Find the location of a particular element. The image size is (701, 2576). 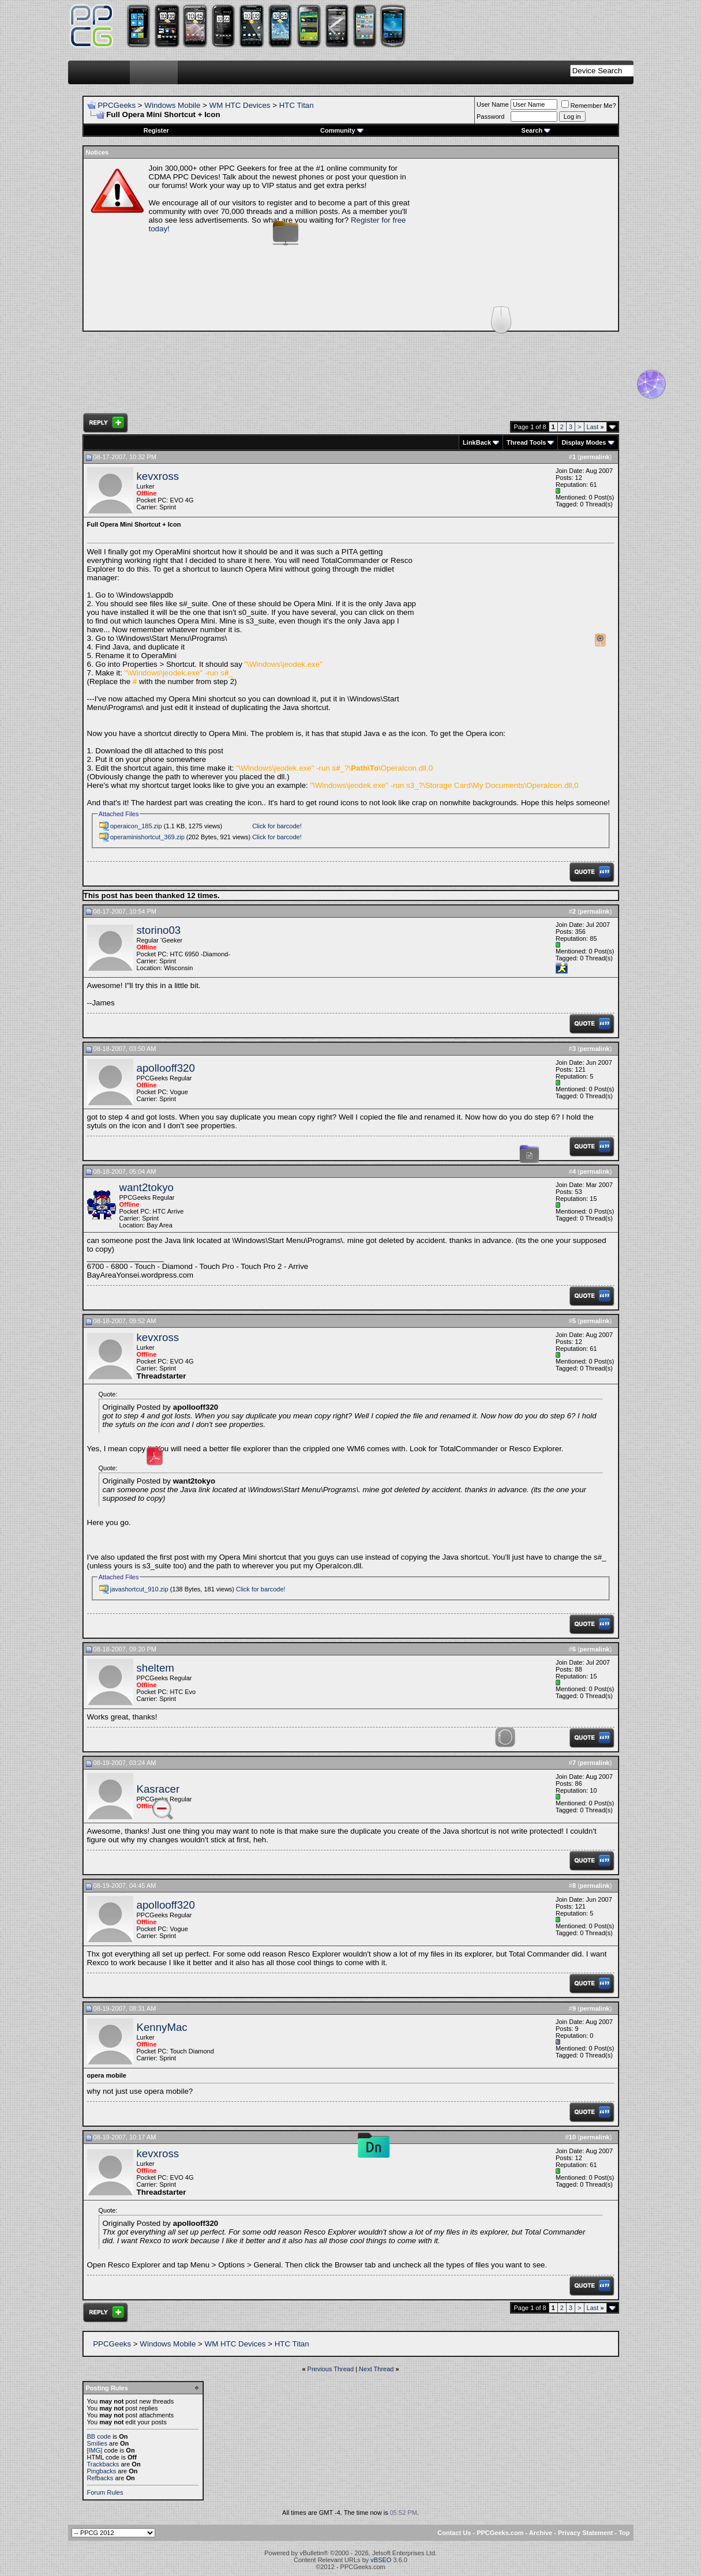

open web browser or internet applications is located at coordinates (651, 384).